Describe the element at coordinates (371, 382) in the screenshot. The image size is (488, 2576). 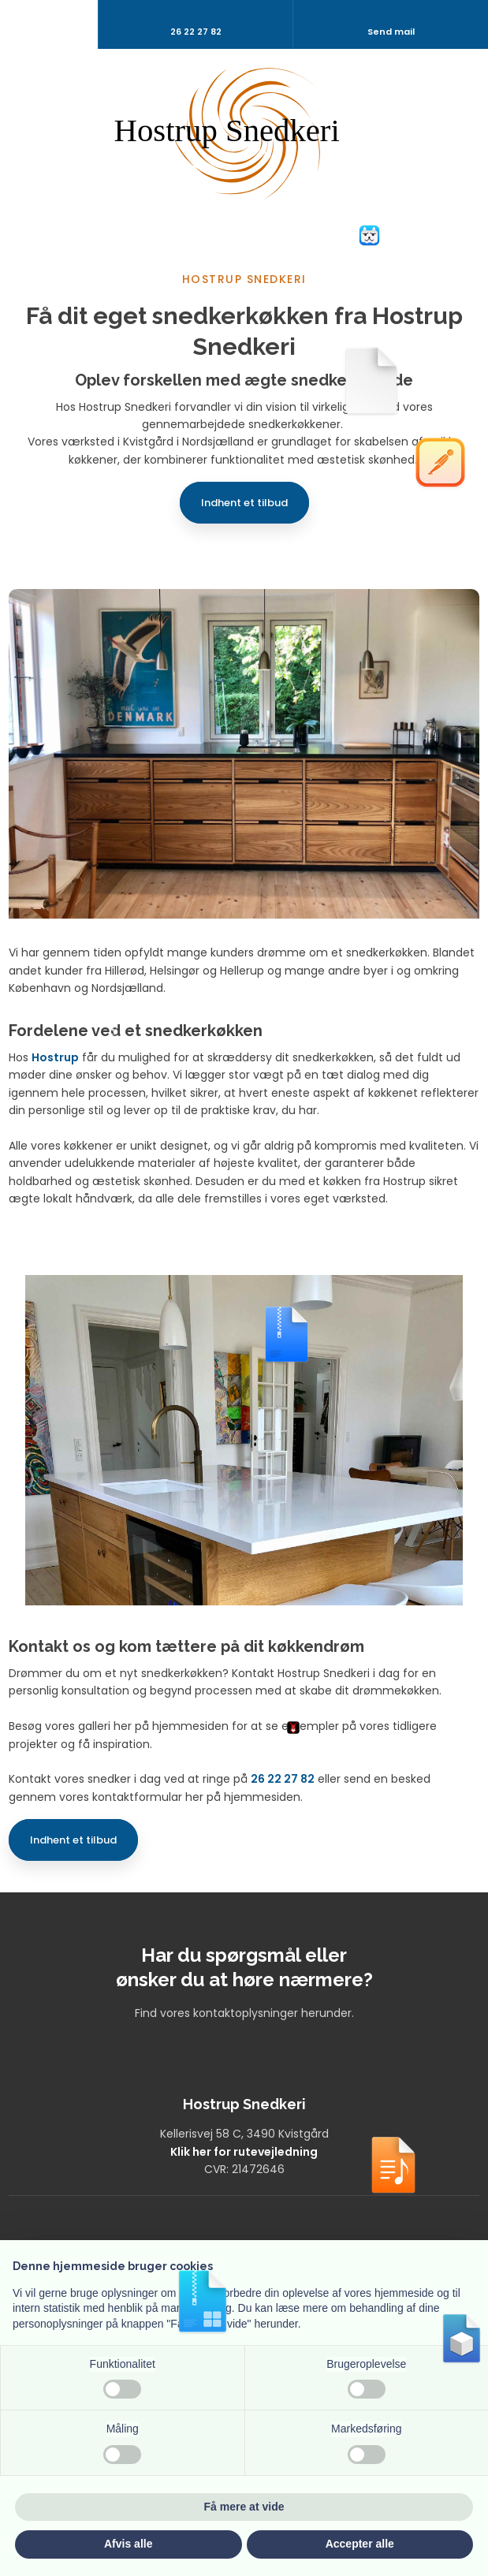
I see `a blank or empty document file` at that location.